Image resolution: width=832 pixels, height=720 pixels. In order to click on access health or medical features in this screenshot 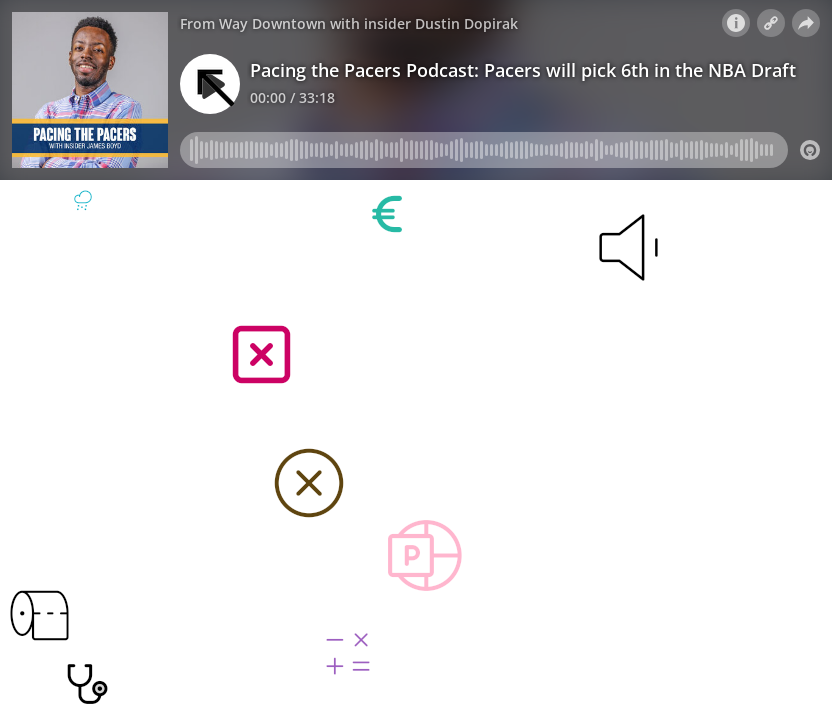, I will do `click(84, 682)`.